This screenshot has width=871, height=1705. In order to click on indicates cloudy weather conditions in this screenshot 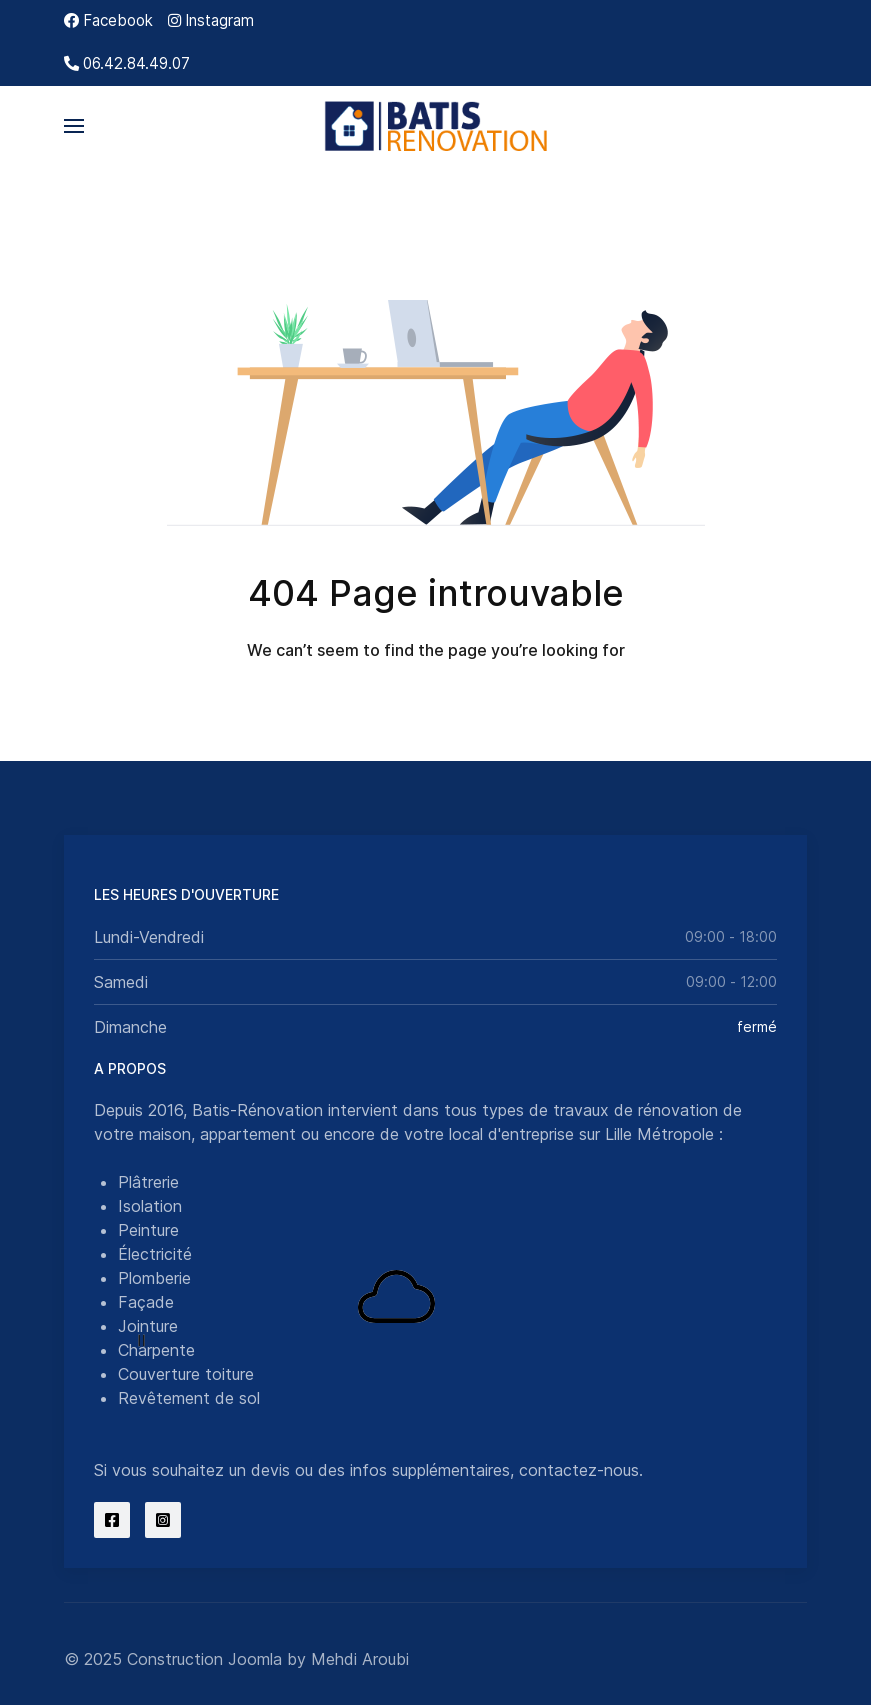, I will do `click(396, 1296)`.